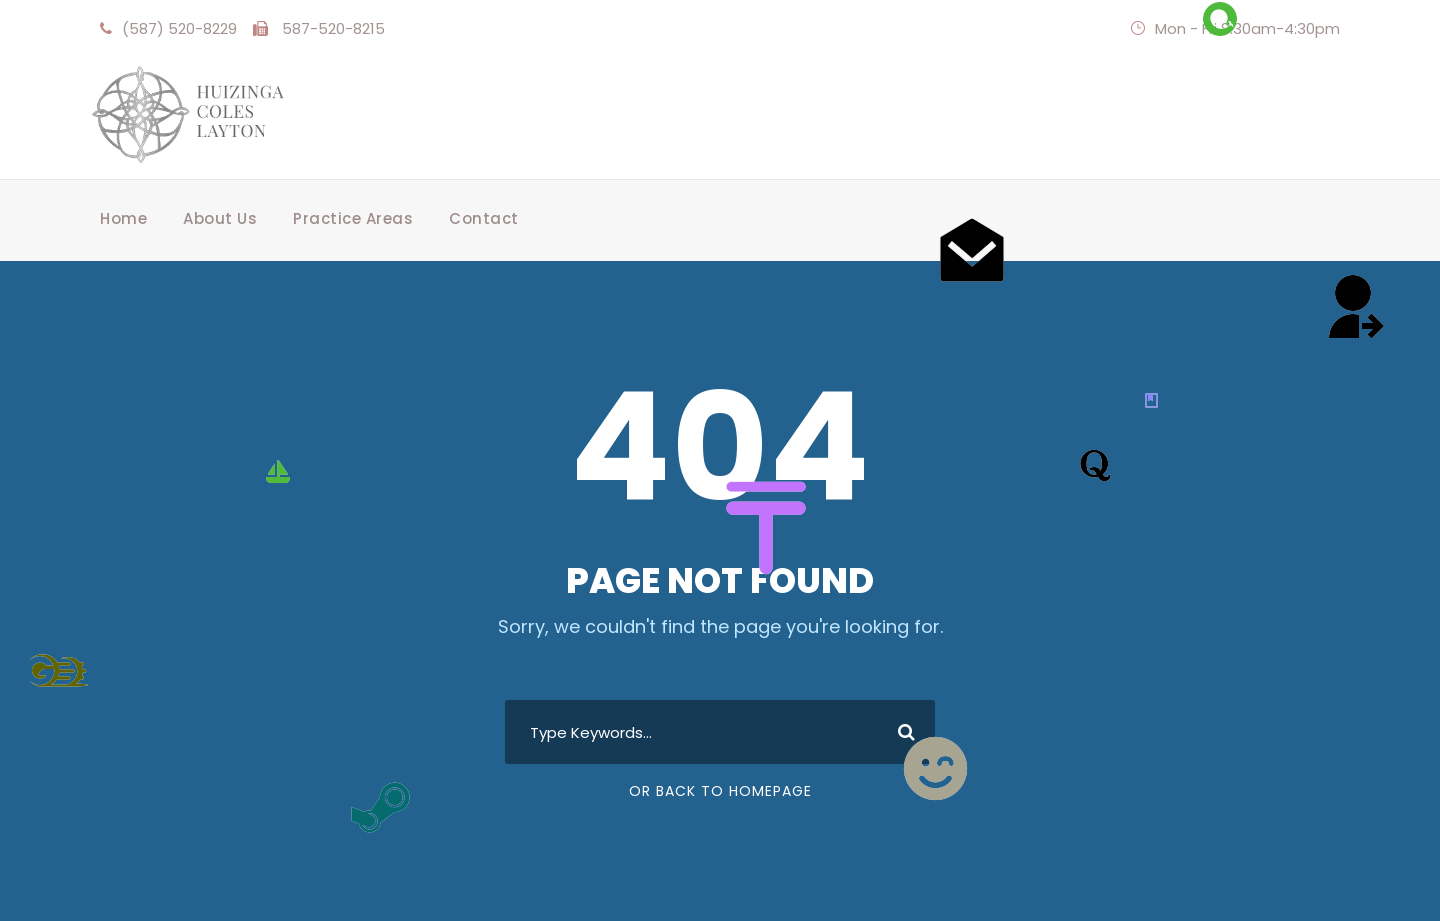 This screenshot has width=1440, height=921. I want to click on indicates a read or opened email, so click(972, 253).